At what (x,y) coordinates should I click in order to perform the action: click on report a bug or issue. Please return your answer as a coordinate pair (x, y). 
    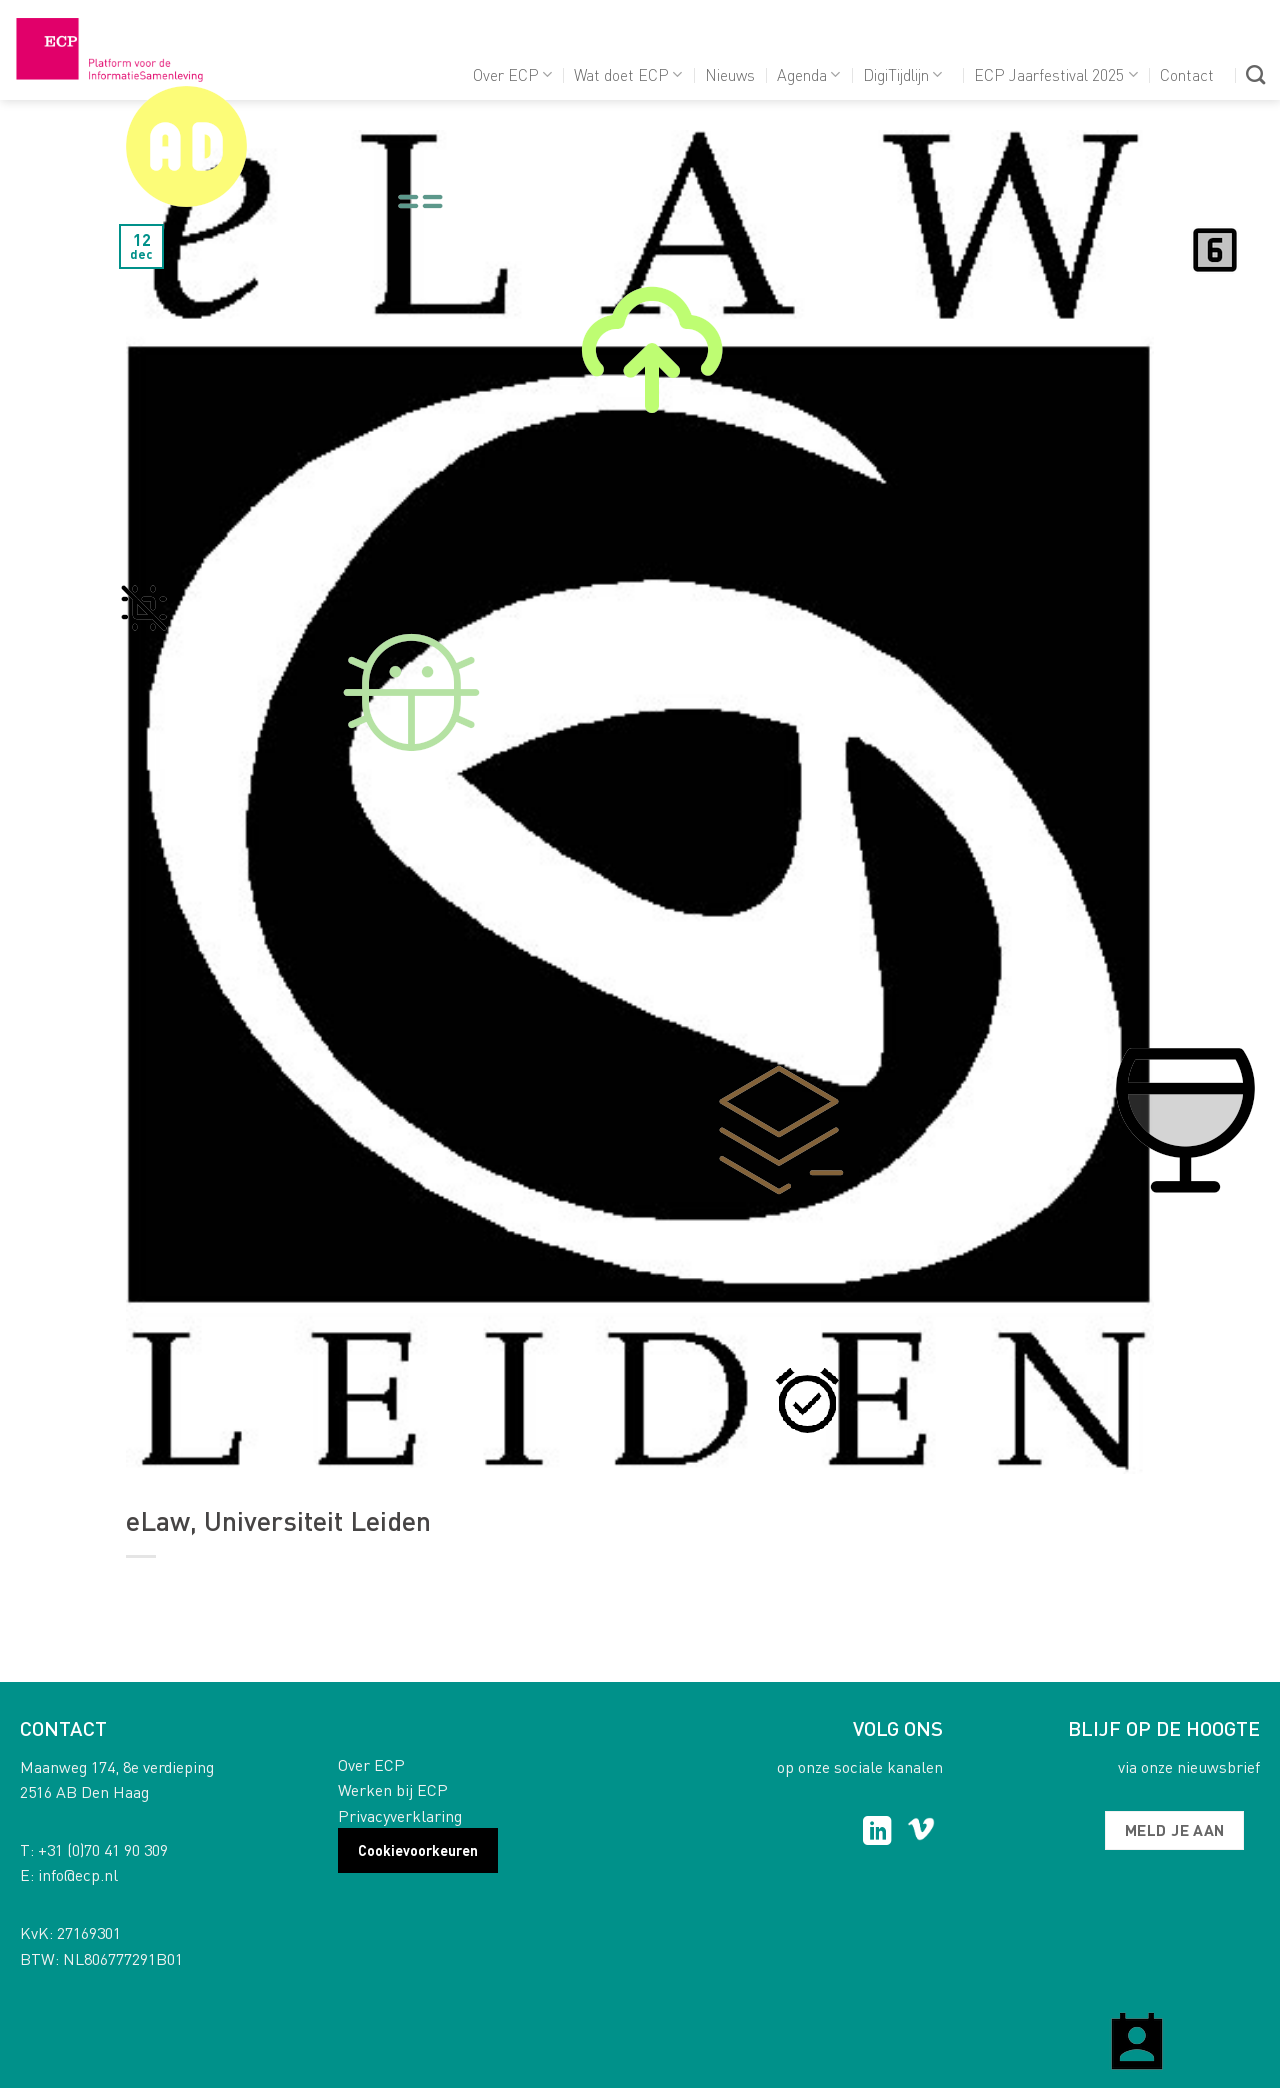
    Looking at the image, I should click on (411, 692).